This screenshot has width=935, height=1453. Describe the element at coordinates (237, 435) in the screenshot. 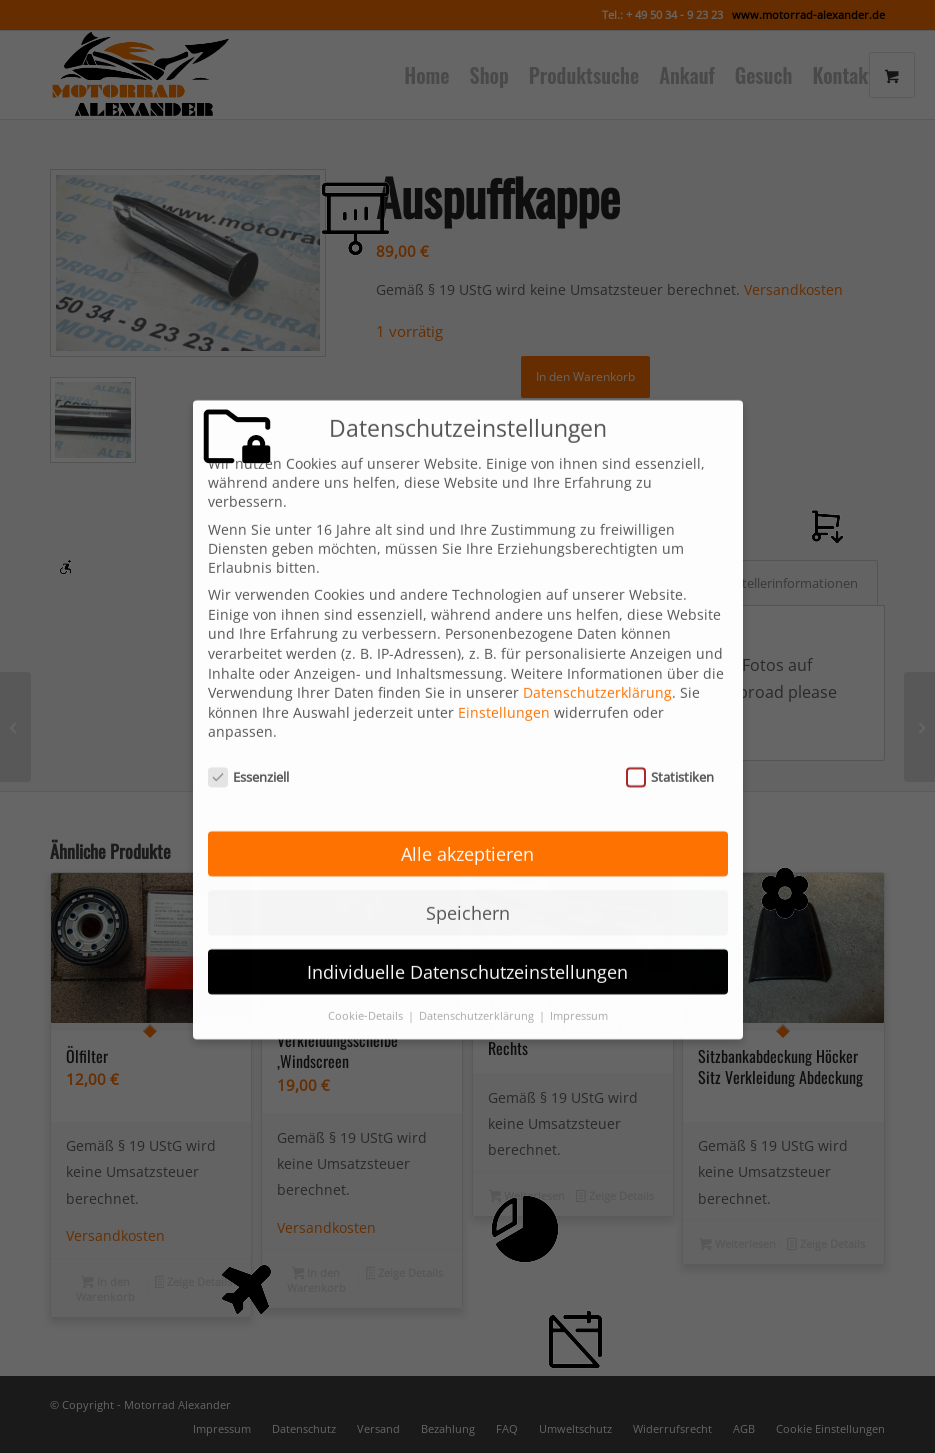

I see `access a password-protected folder` at that location.